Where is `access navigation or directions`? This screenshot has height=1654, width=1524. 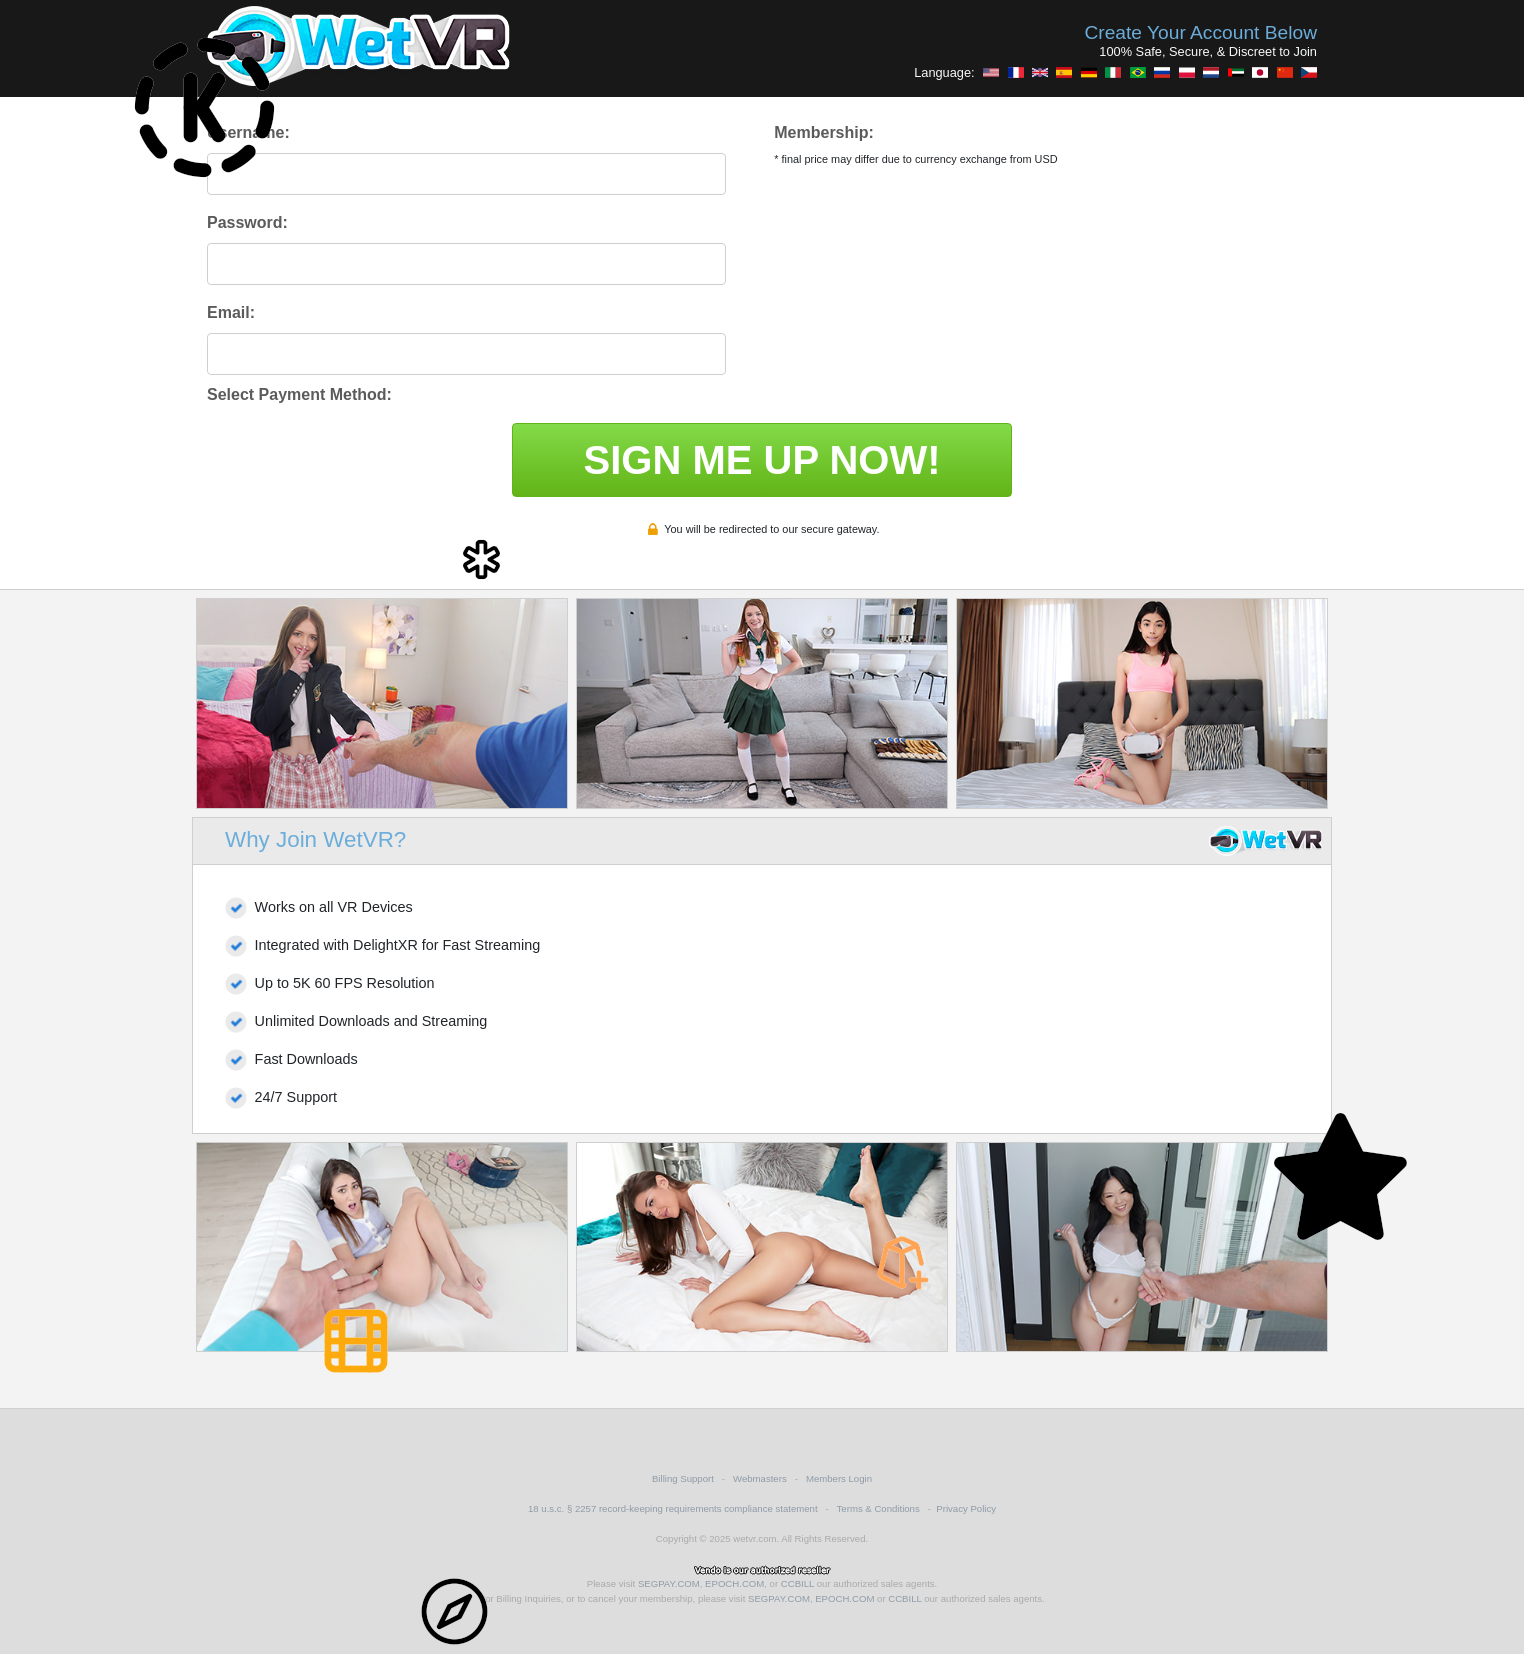 access navigation or directions is located at coordinates (454, 1611).